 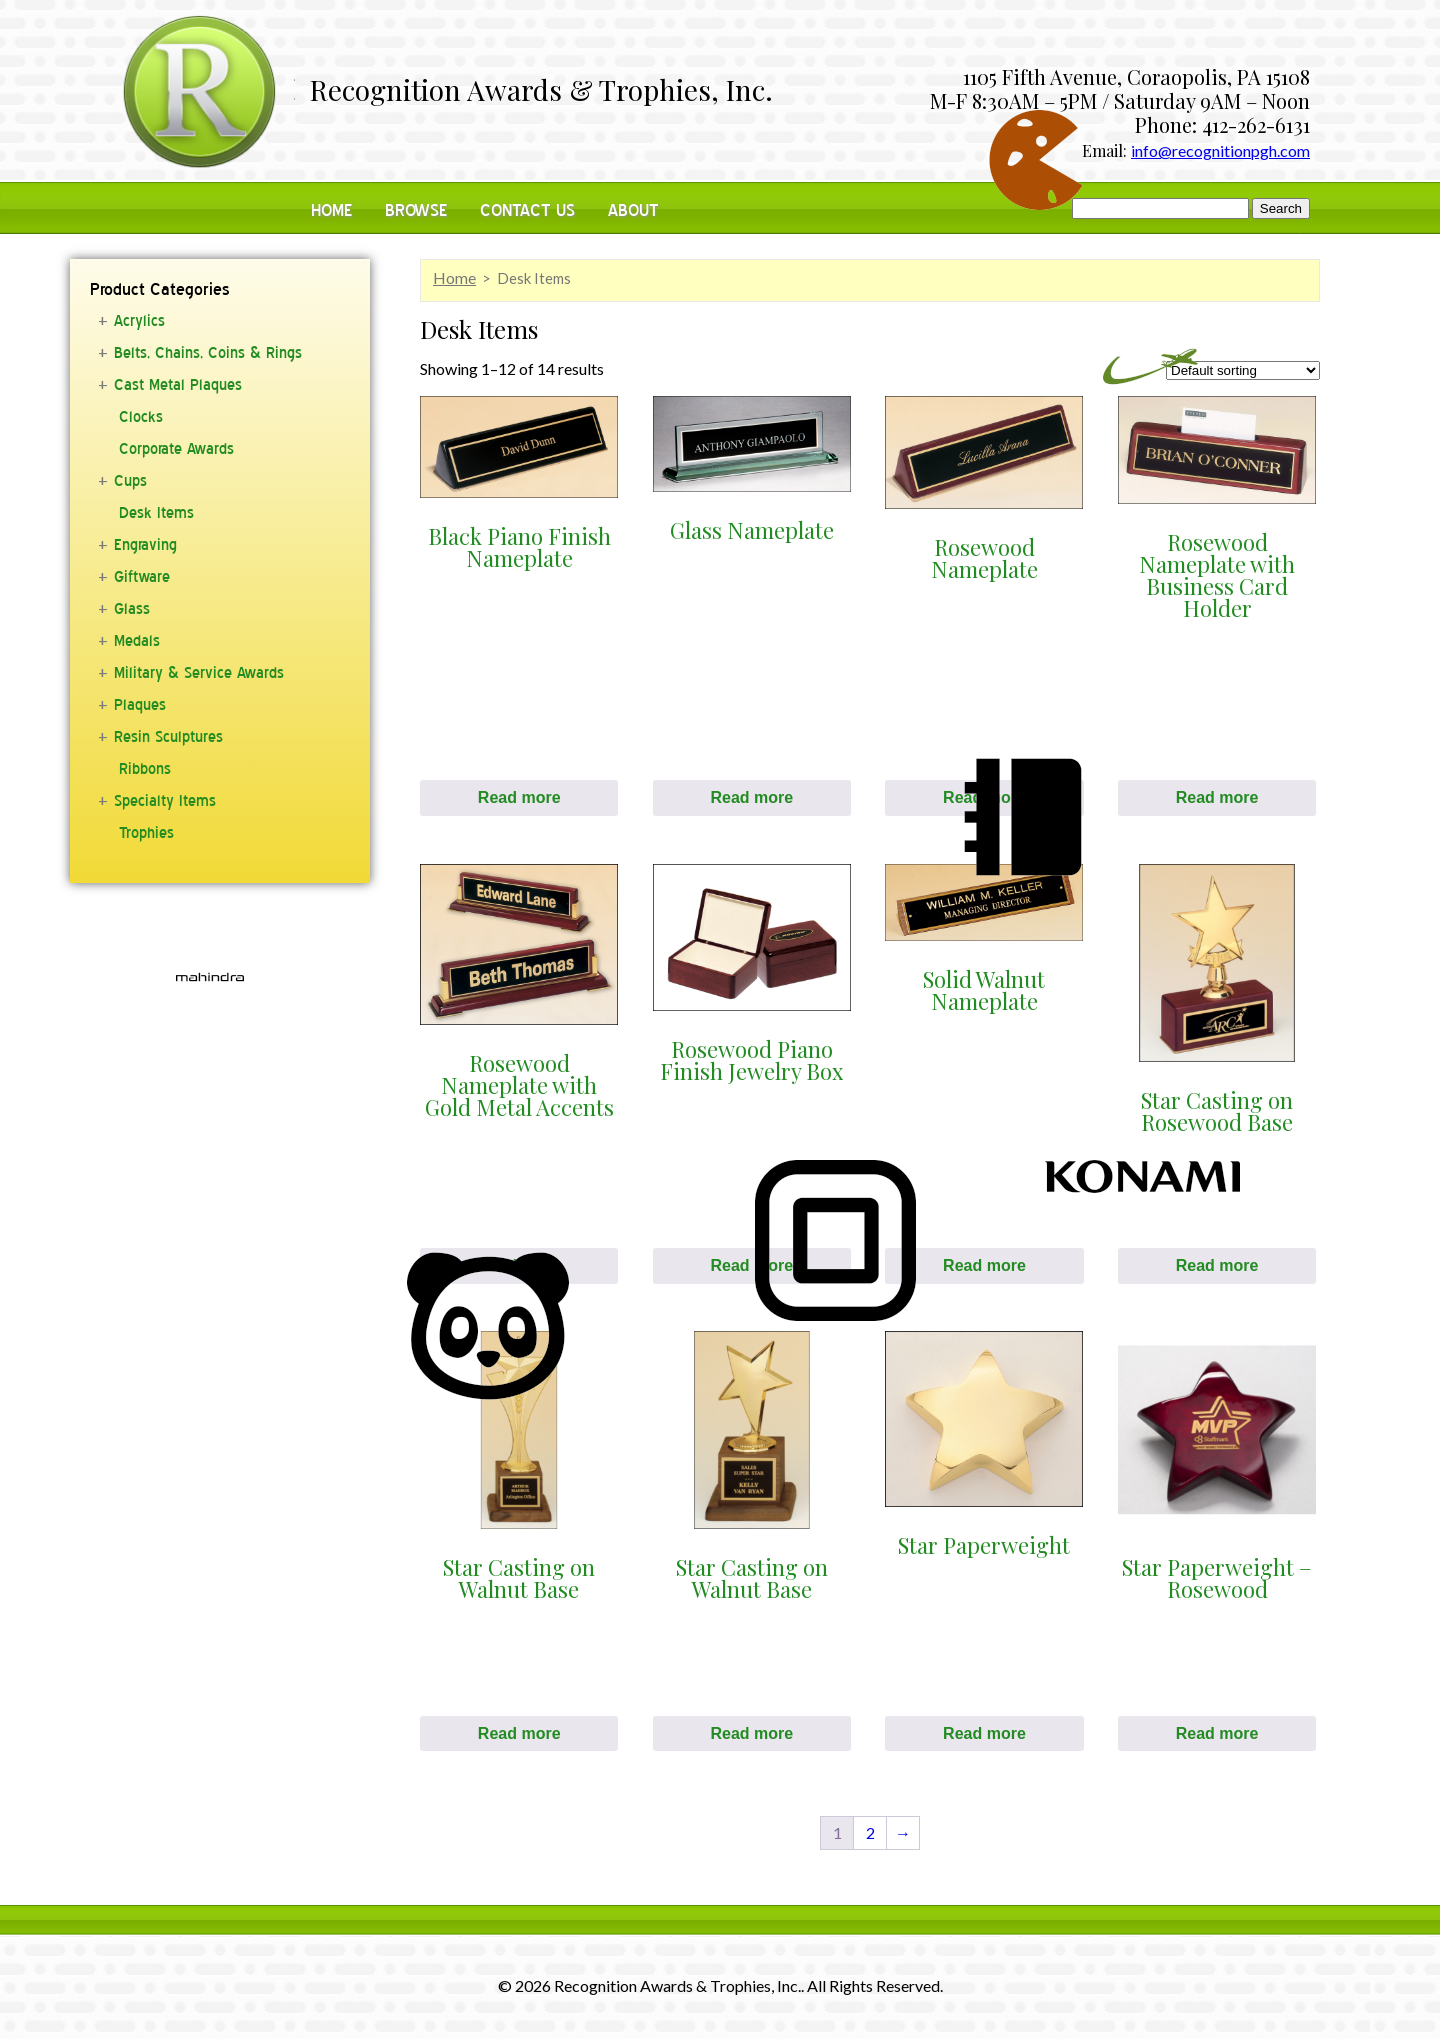 What do you see at coordinates (488, 1326) in the screenshot?
I see `open Monica AI assistant` at bounding box center [488, 1326].